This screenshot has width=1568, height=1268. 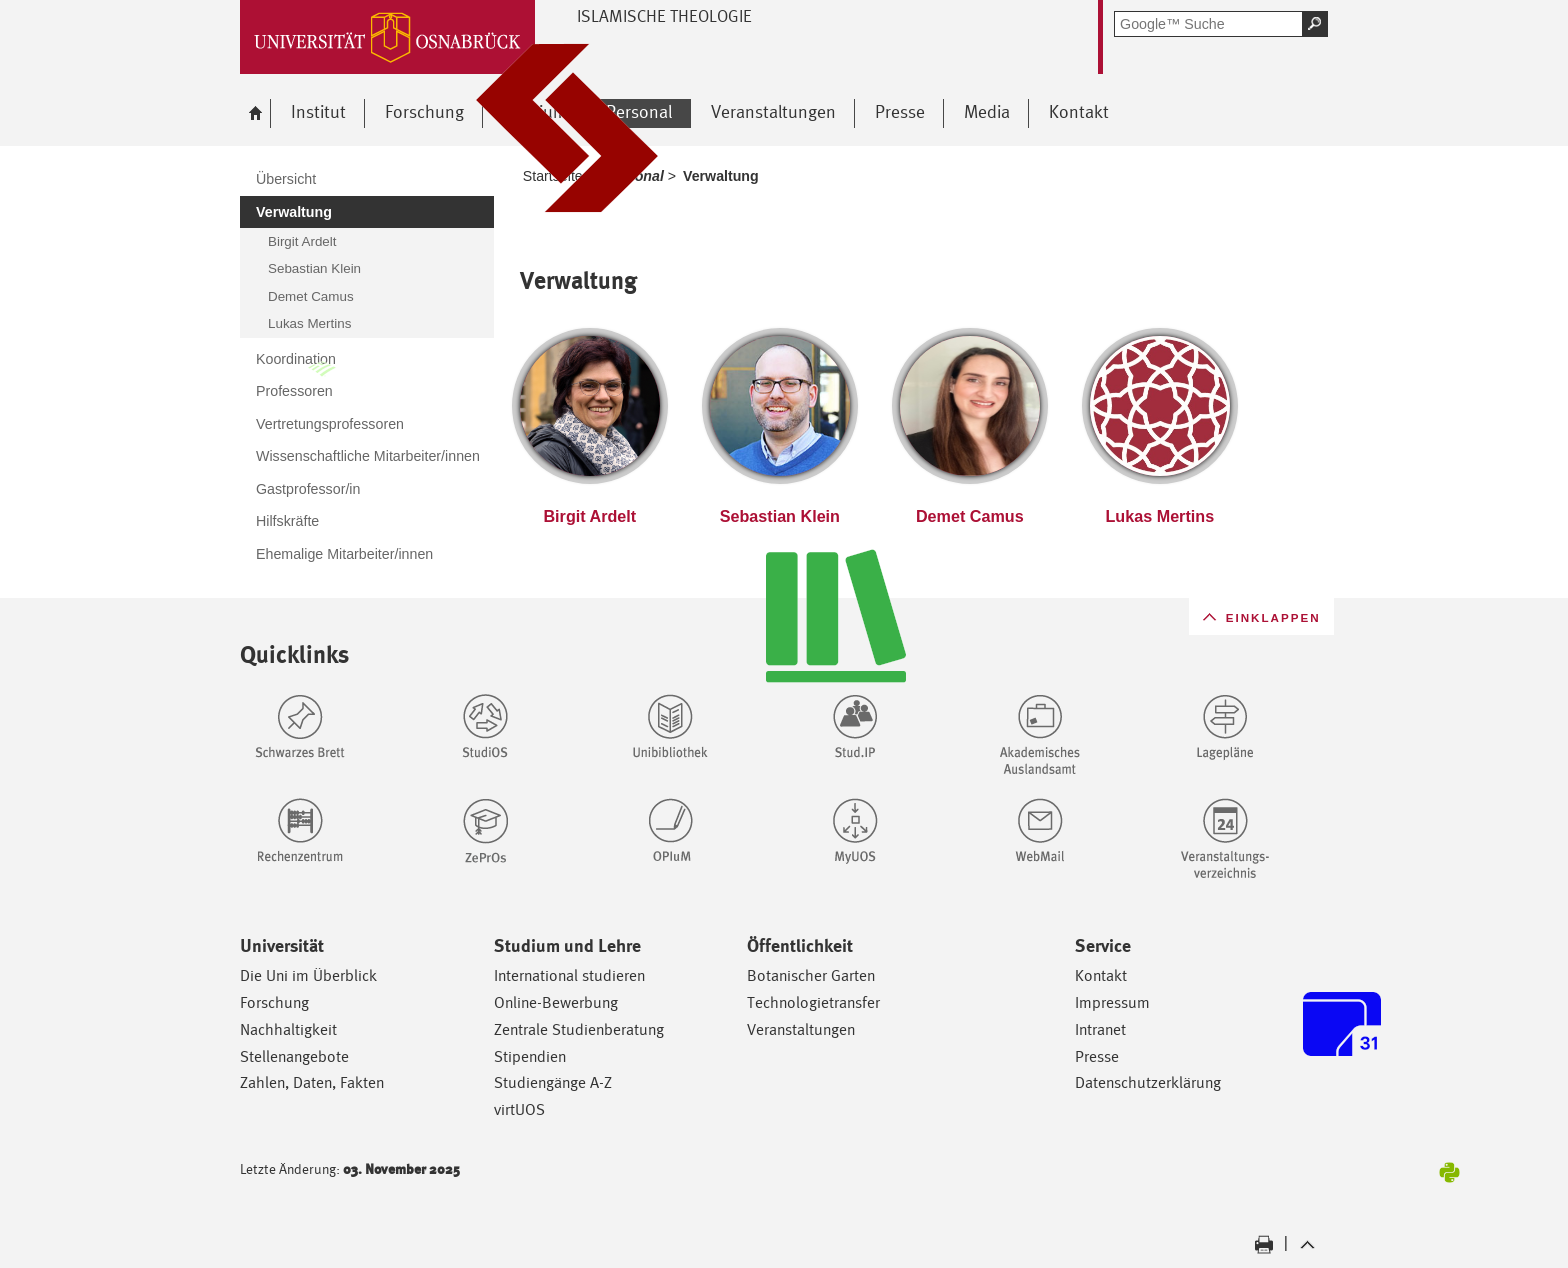 I want to click on open Bank of America app, so click(x=322, y=369).